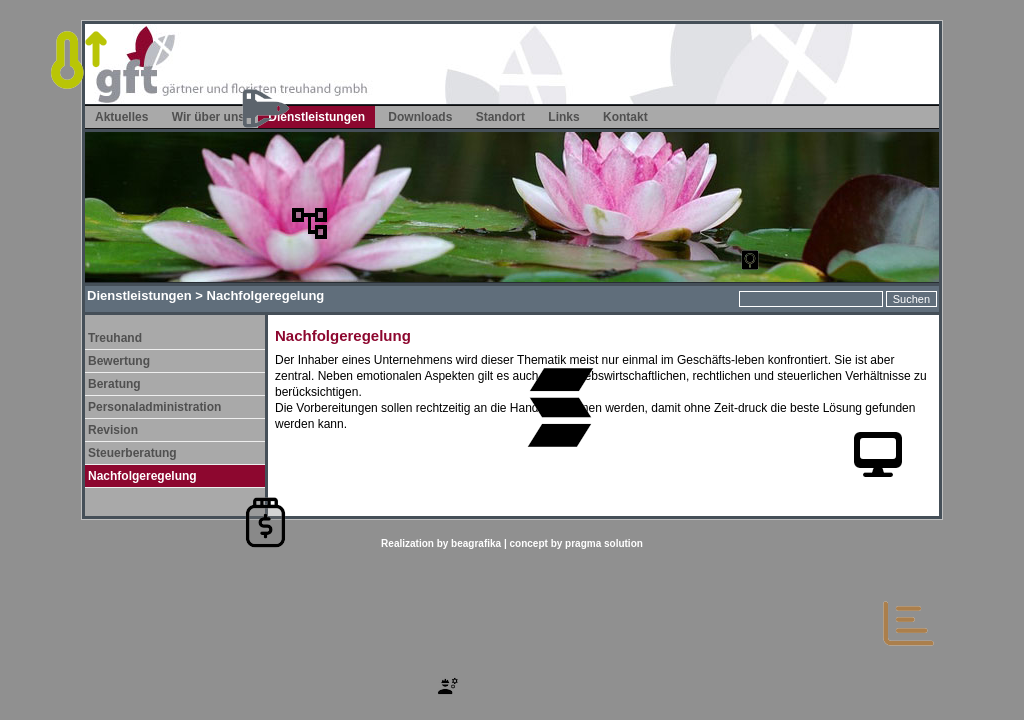 The image size is (1024, 720). Describe the element at coordinates (750, 260) in the screenshot. I see `select neuter or non-binary gender option` at that location.